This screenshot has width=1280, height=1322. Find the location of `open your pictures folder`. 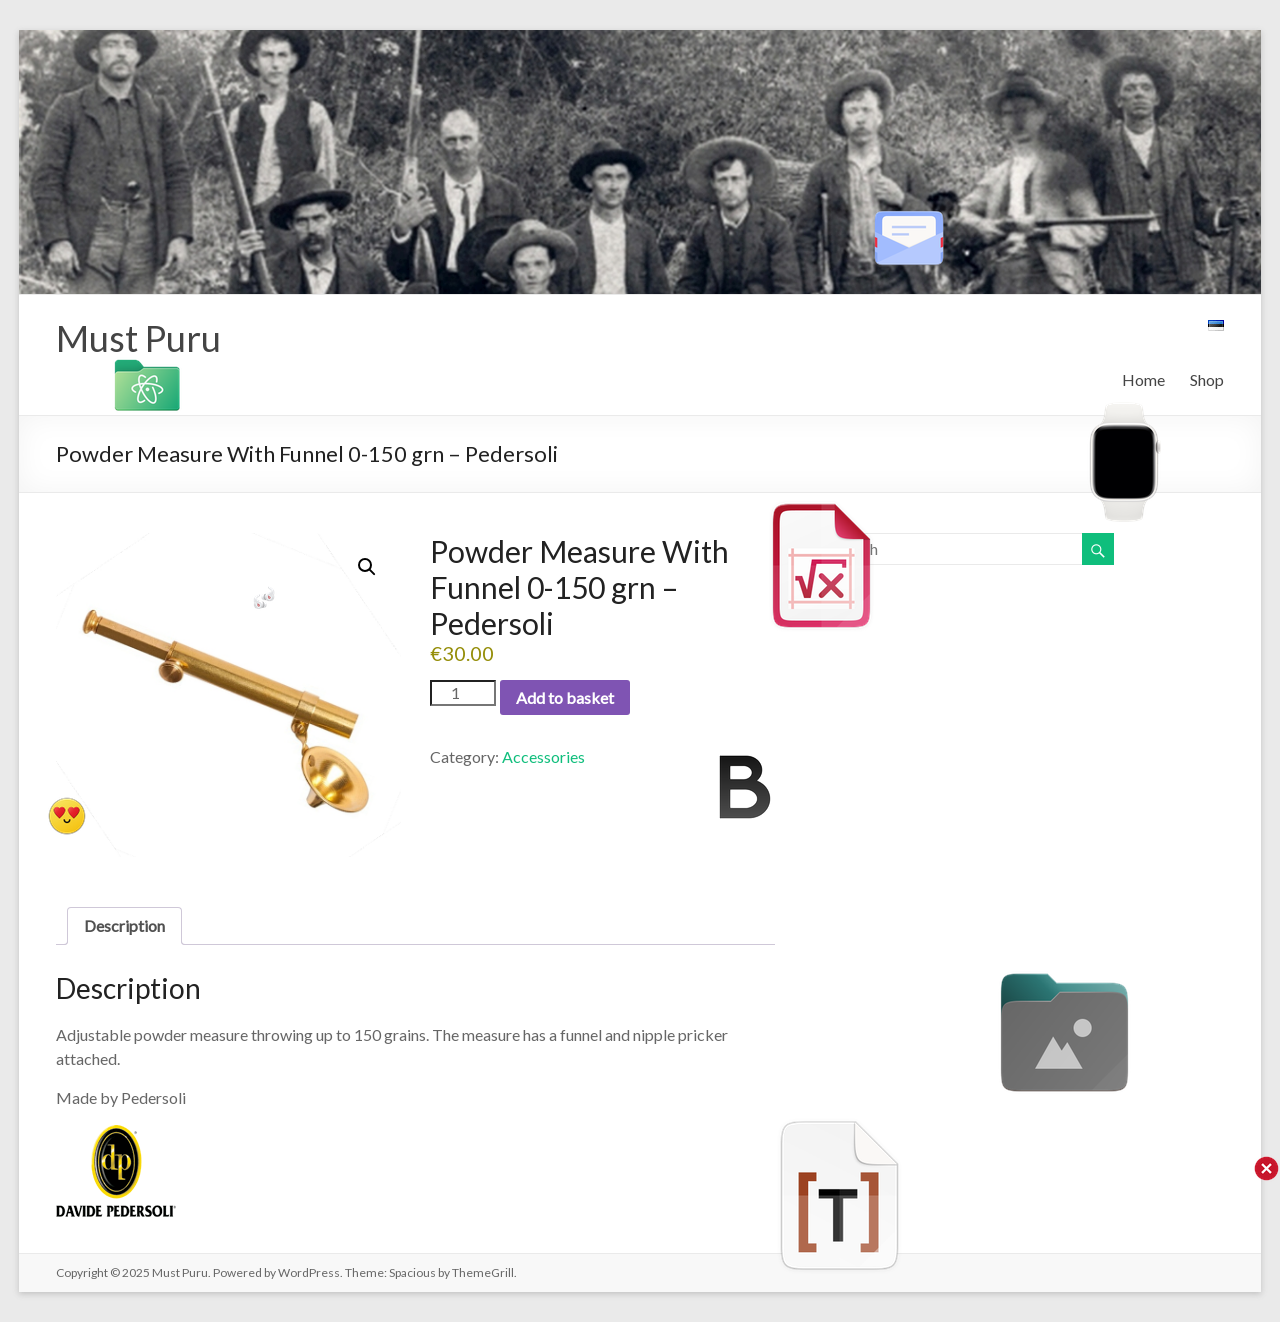

open your pictures folder is located at coordinates (1064, 1032).